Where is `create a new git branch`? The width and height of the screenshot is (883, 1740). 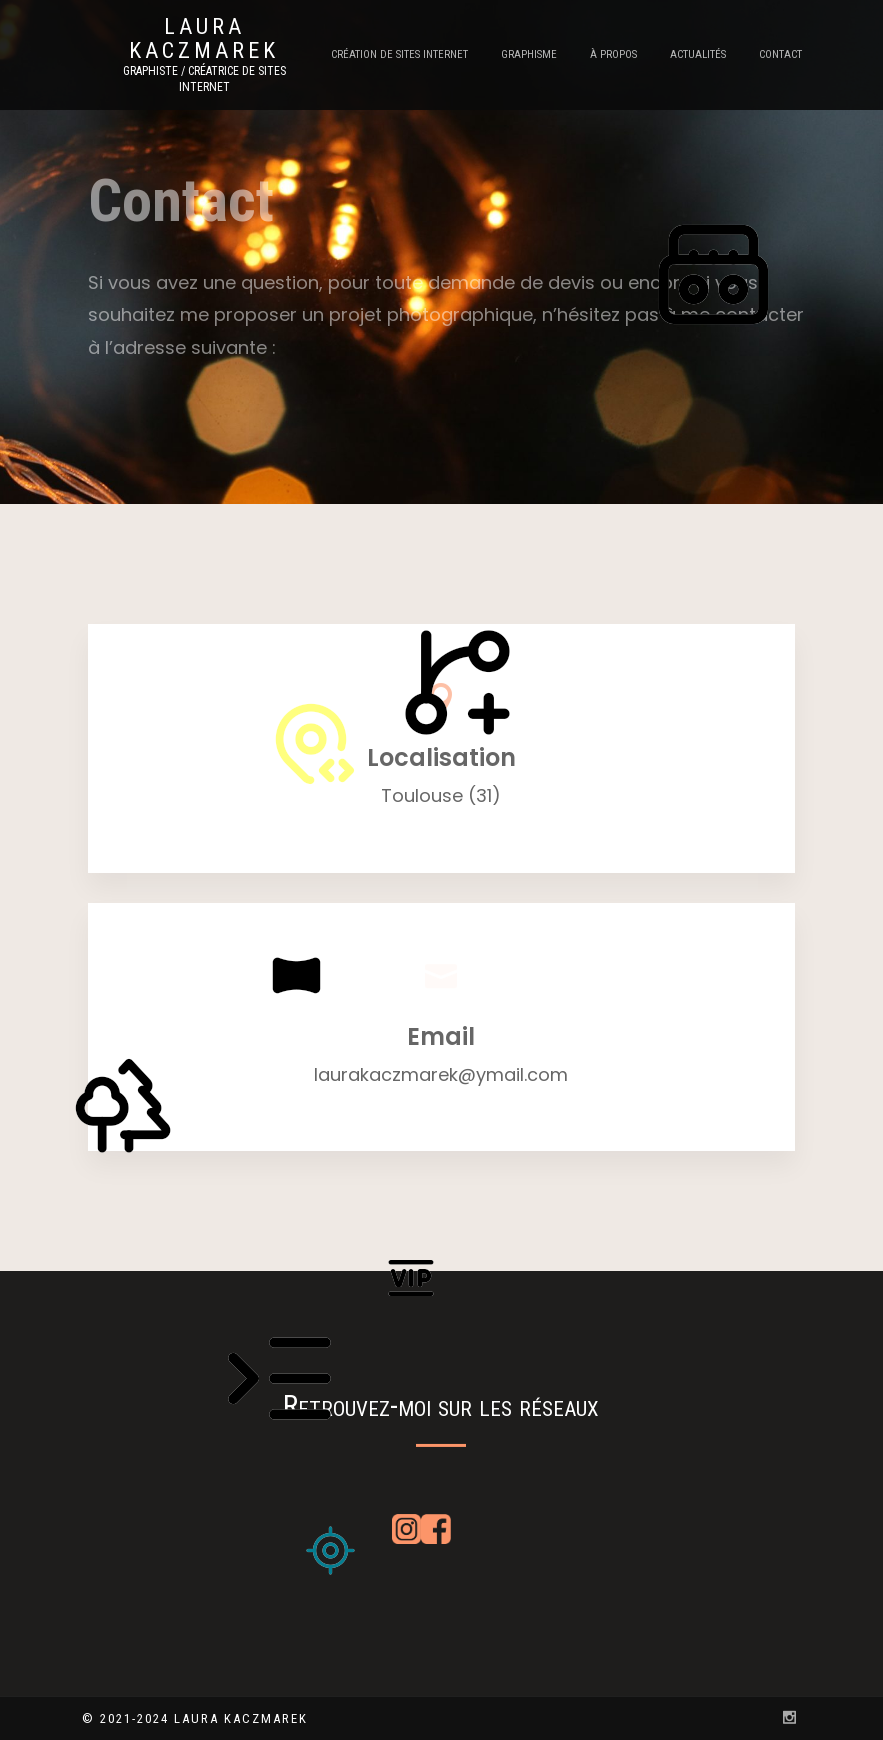
create a new git branch is located at coordinates (457, 682).